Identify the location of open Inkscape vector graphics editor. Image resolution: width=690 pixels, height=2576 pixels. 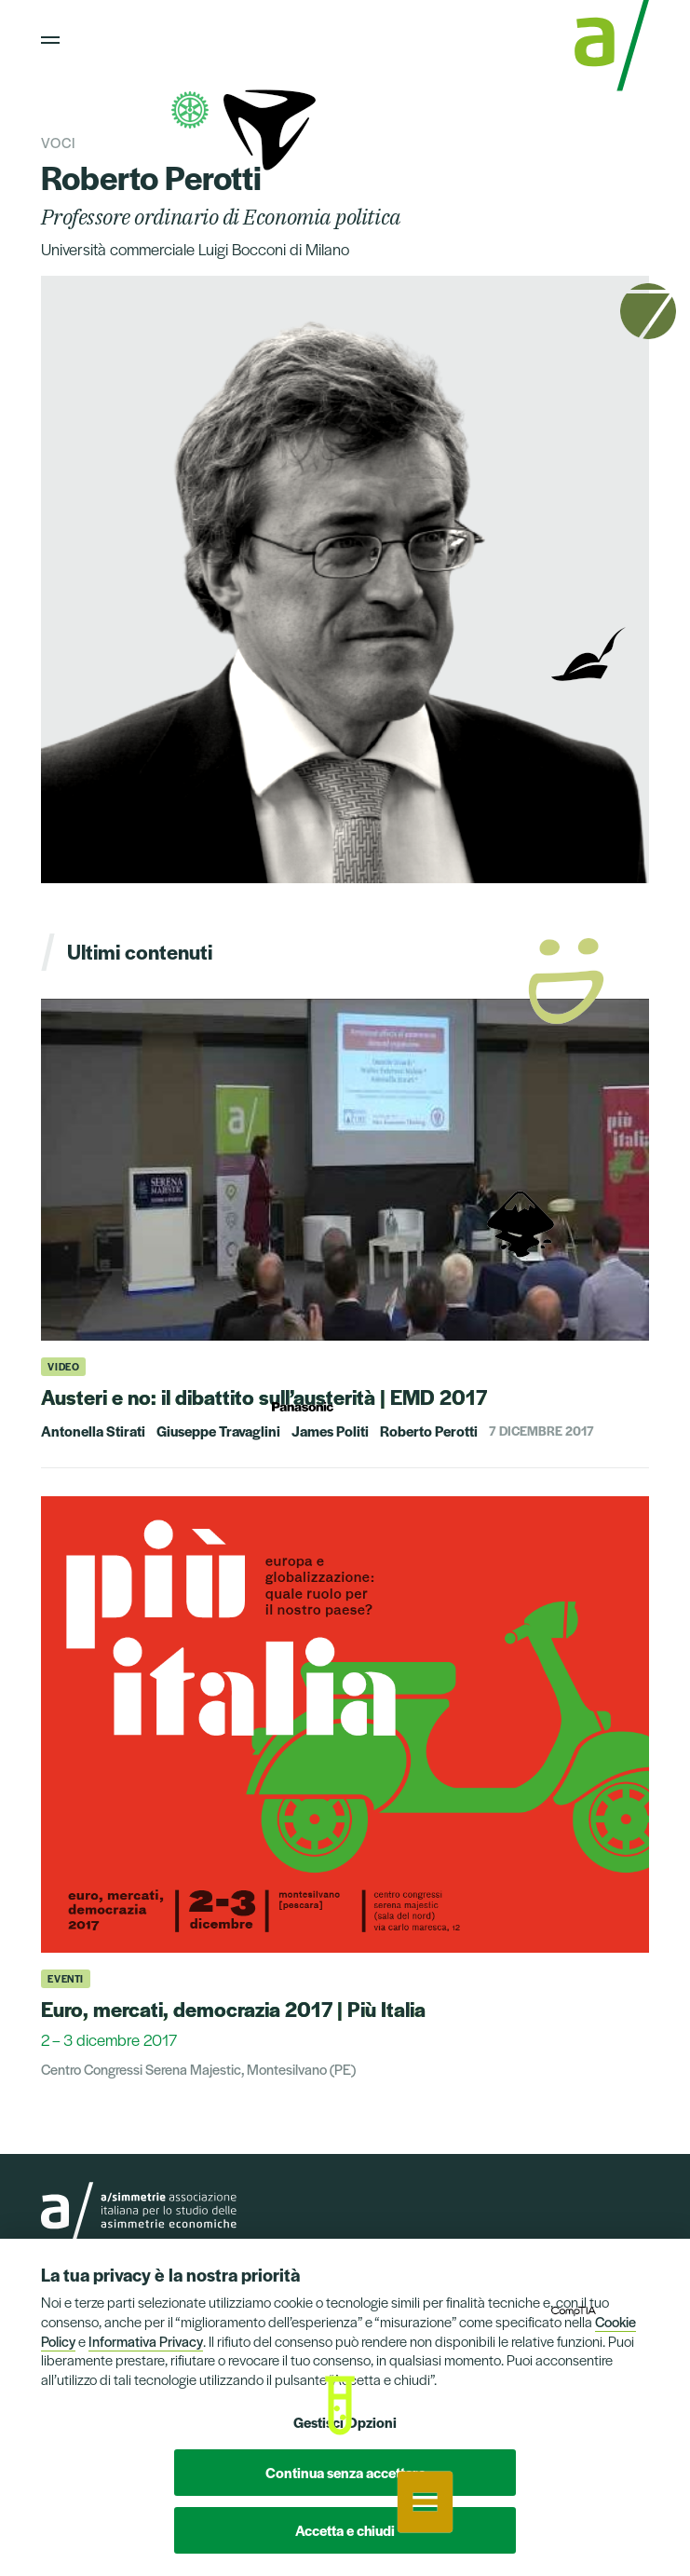
(521, 1224).